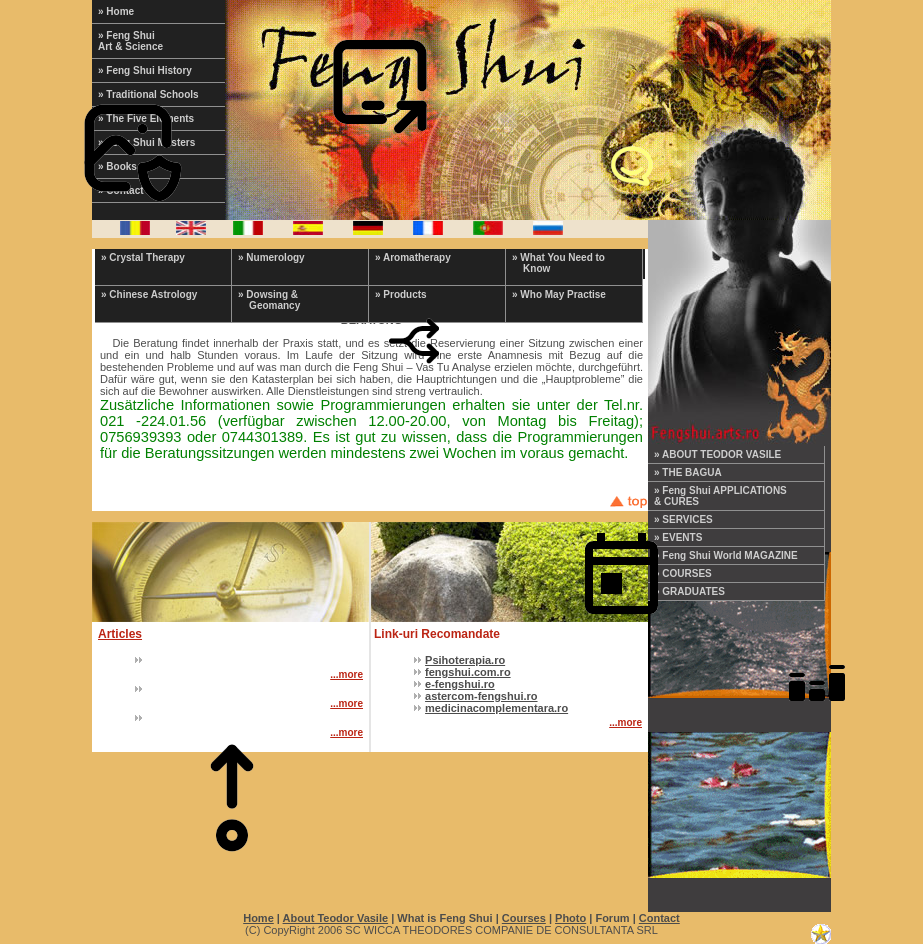 The height and width of the screenshot is (944, 923). Describe the element at coordinates (128, 148) in the screenshot. I see `protected photo or image` at that location.